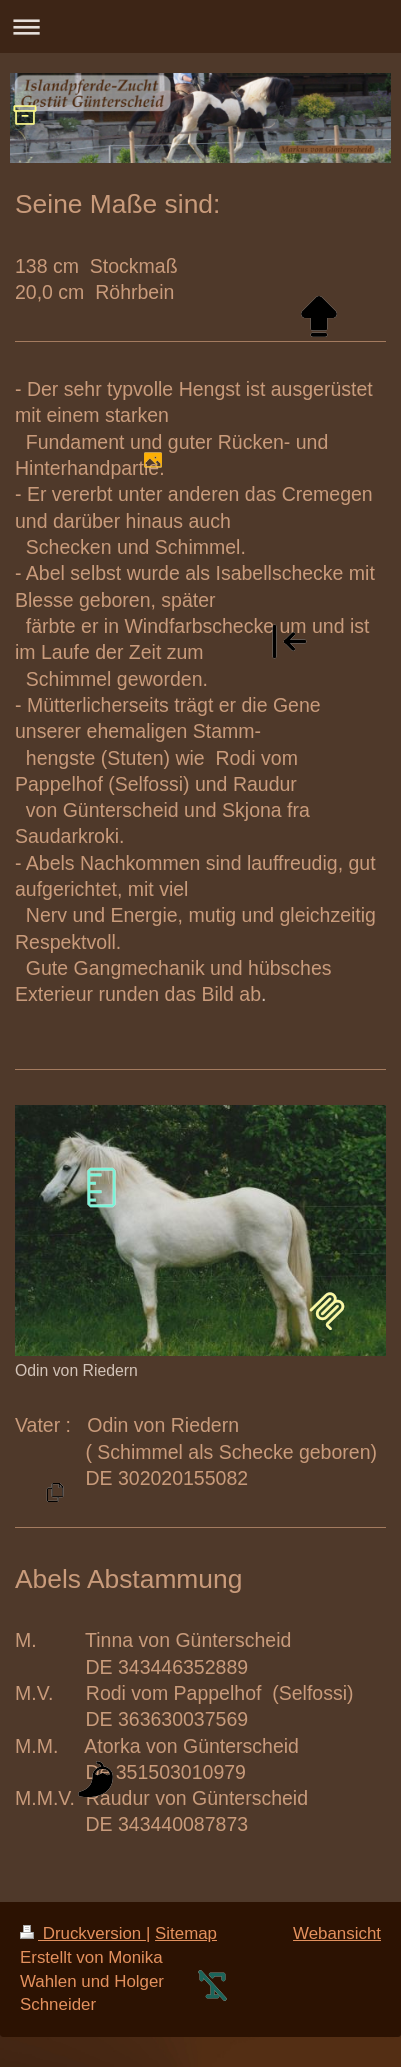 Image resolution: width=401 pixels, height=2067 pixels. I want to click on upload a file or document, so click(319, 316).